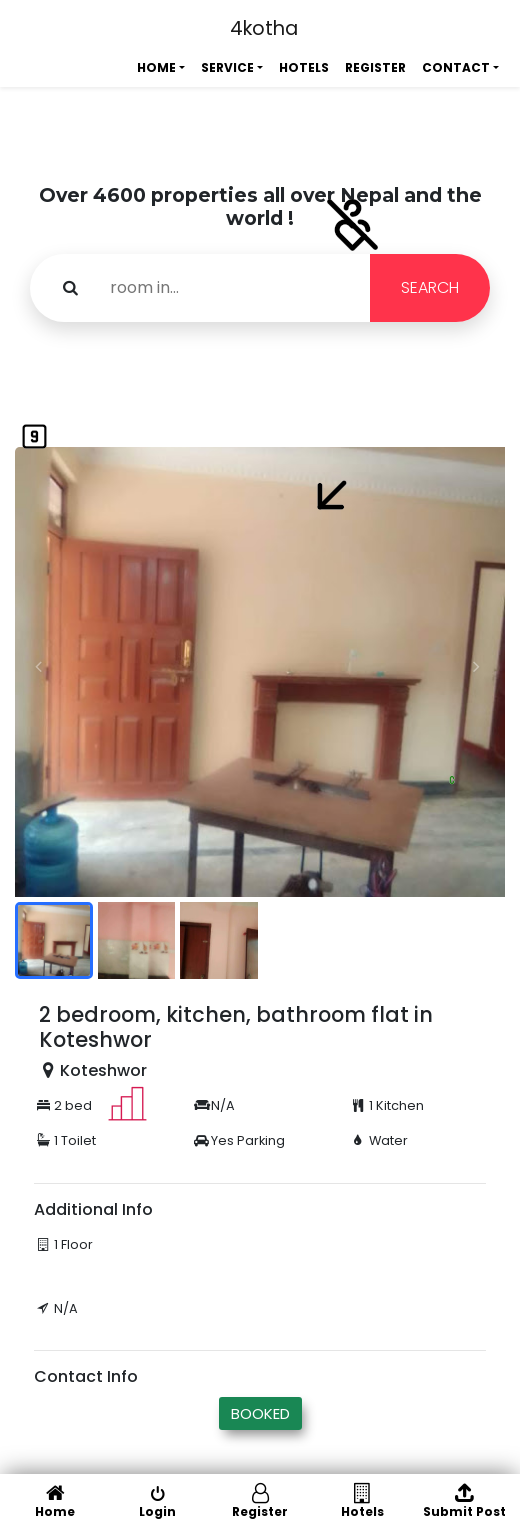  I want to click on select or navigate to item number 9, so click(34, 436).